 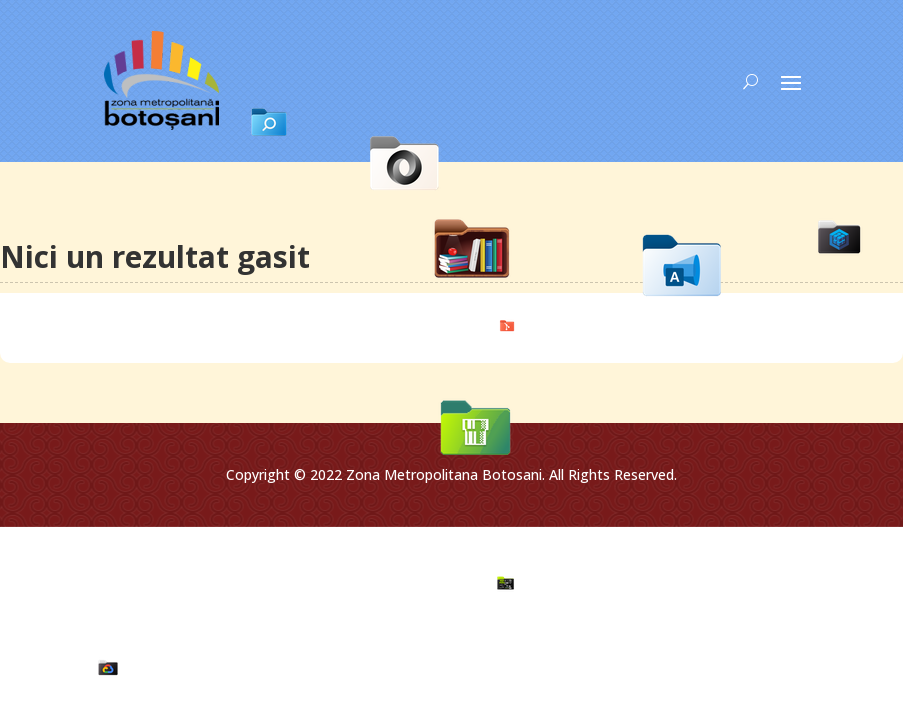 I want to click on search within folder contents, so click(x=269, y=123).